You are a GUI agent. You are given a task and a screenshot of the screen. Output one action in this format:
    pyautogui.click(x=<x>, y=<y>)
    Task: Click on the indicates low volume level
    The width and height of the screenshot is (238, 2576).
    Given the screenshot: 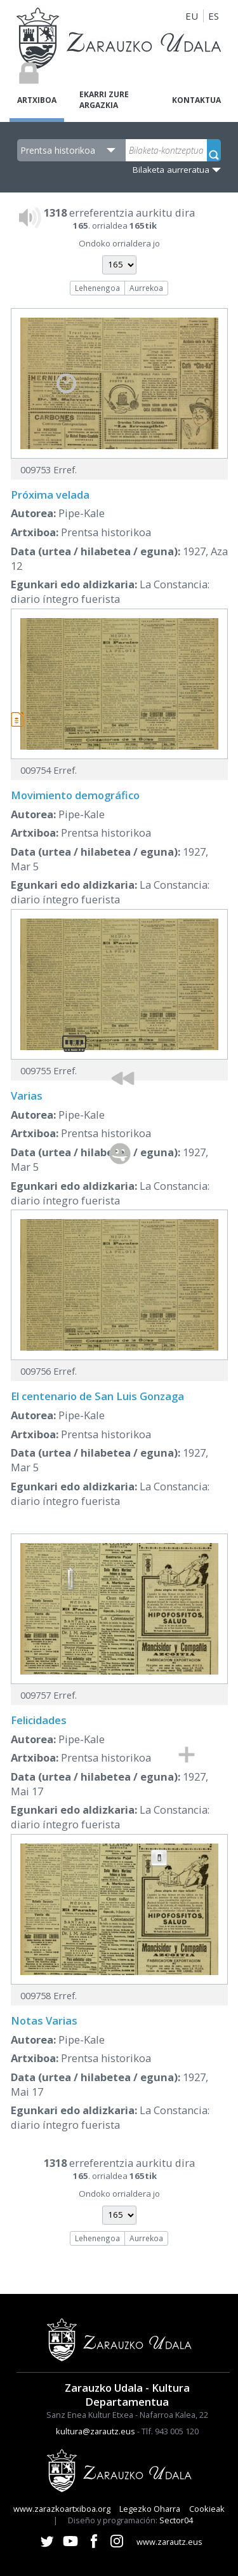 What is the action you would take?
    pyautogui.click(x=30, y=217)
    